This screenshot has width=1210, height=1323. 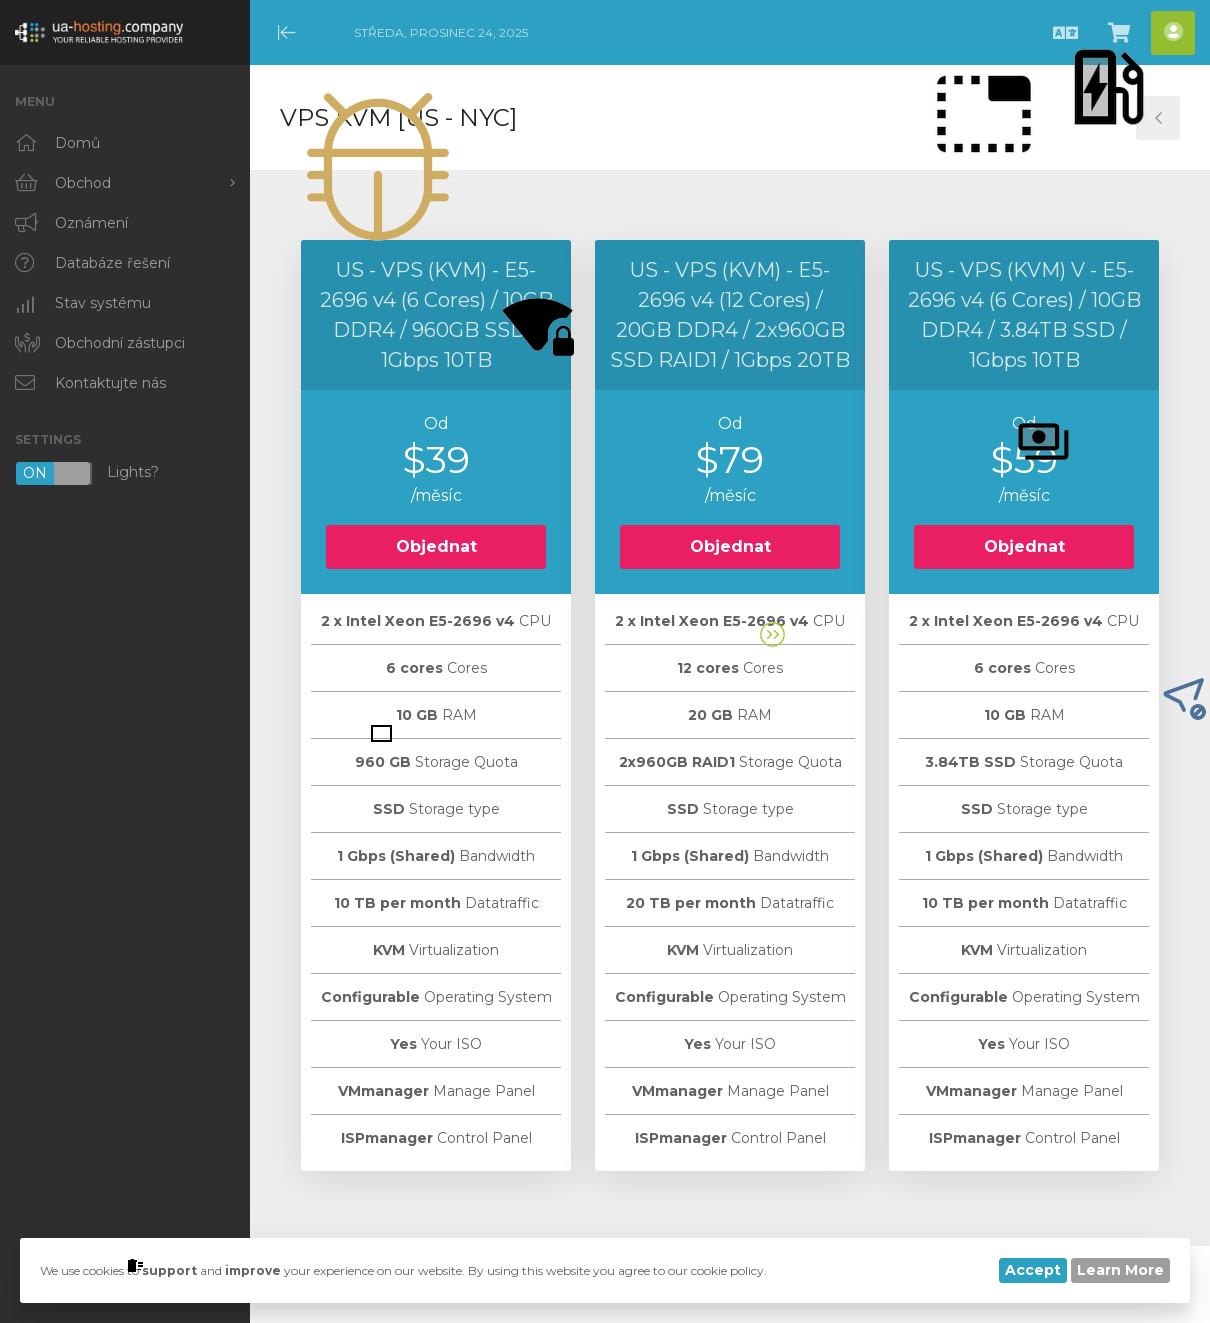 What do you see at coordinates (378, 164) in the screenshot?
I see `report a bug or issue` at bounding box center [378, 164].